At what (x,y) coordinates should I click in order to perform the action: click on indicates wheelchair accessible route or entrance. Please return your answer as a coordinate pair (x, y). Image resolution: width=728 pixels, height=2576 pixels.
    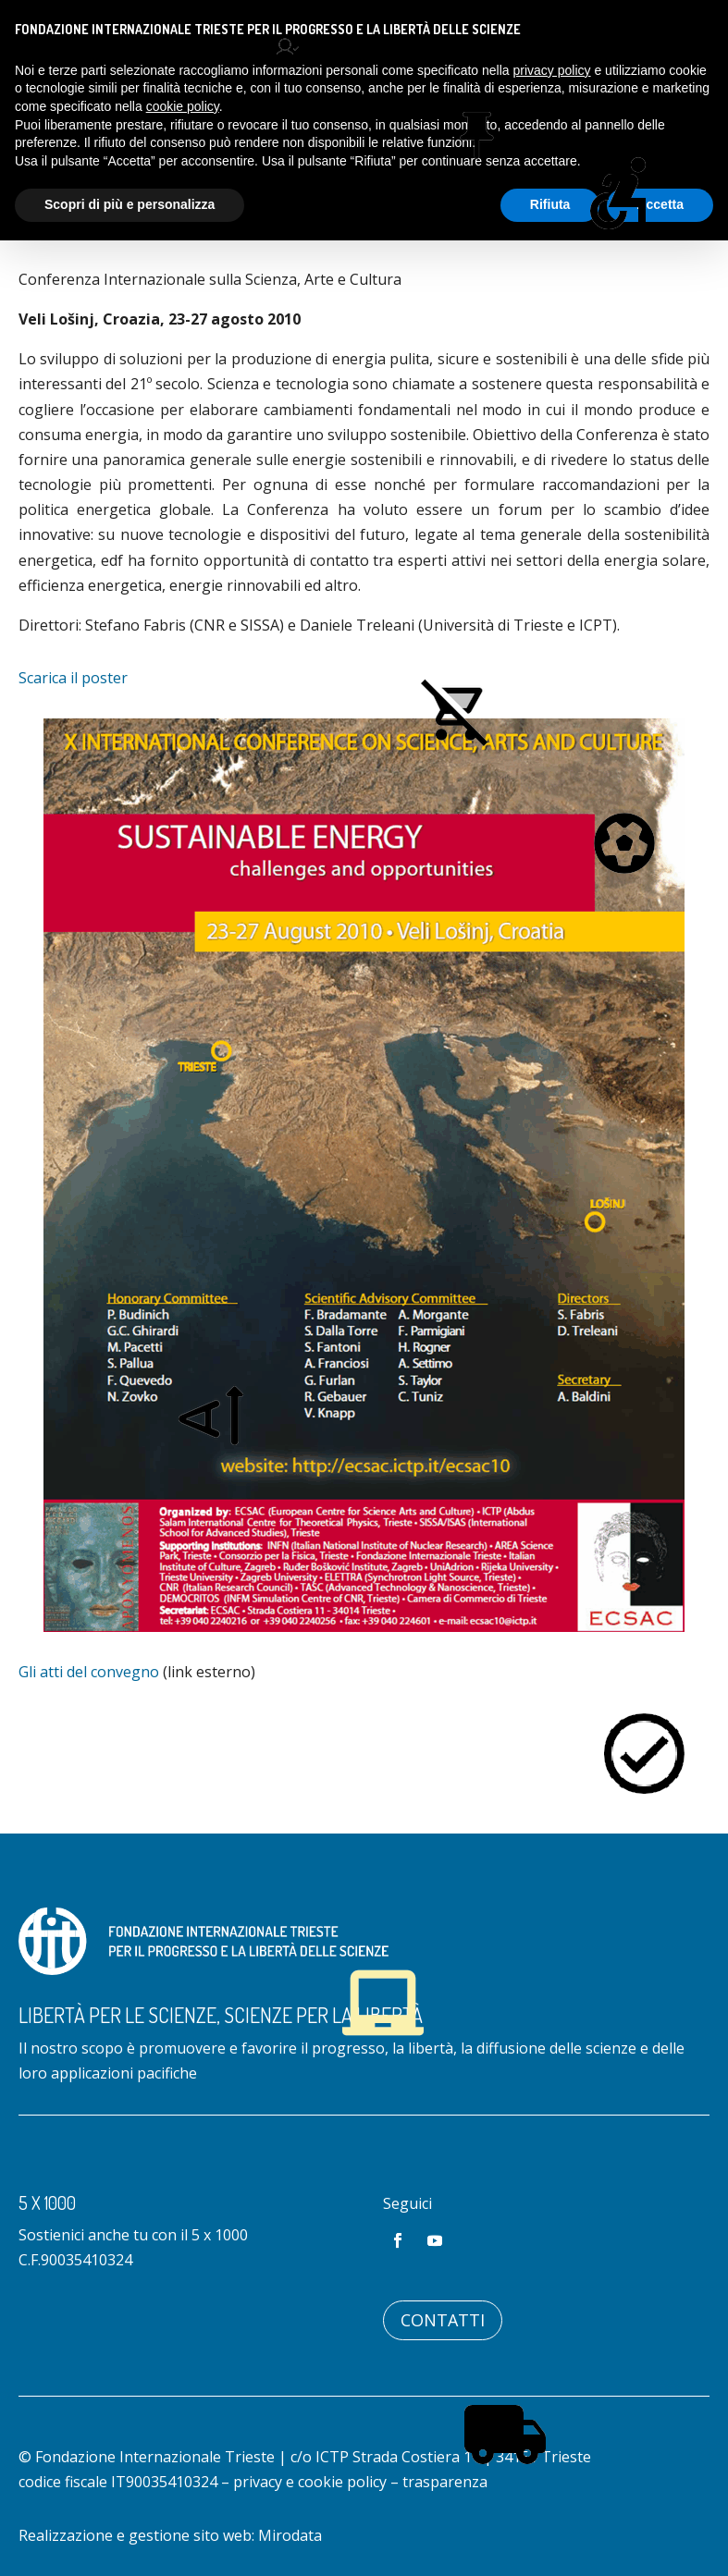
    Looking at the image, I should click on (616, 192).